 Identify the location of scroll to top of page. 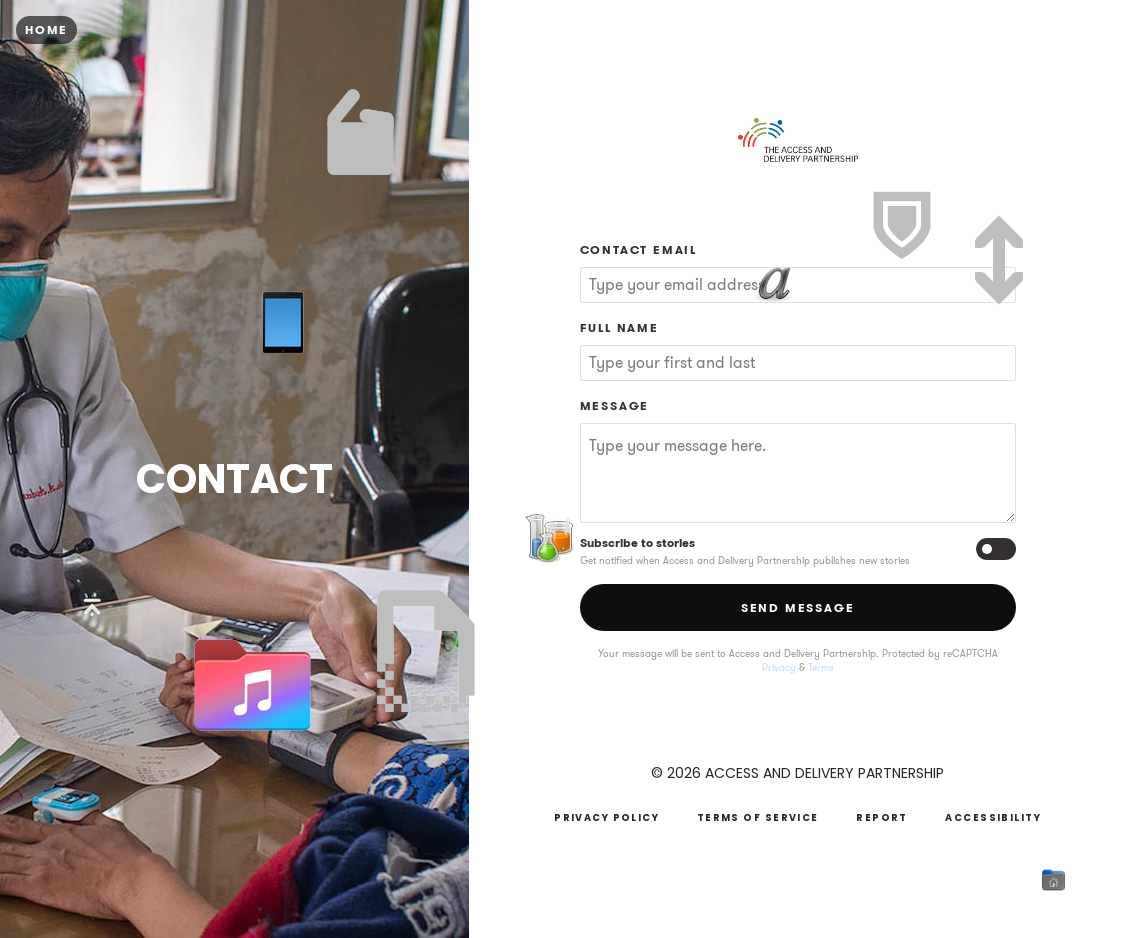
(92, 608).